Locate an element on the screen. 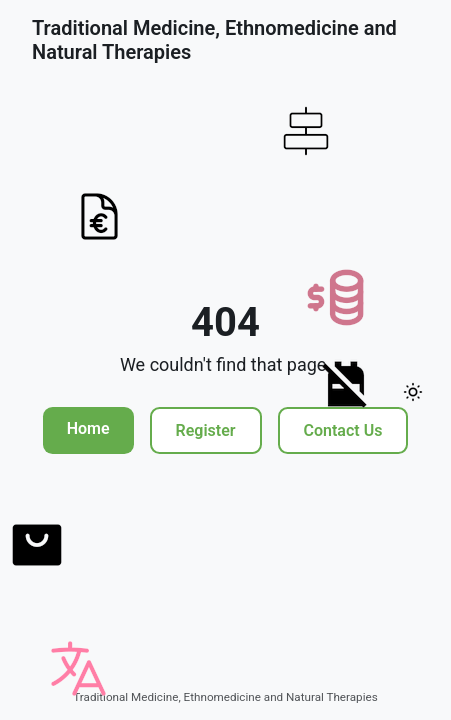 Image resolution: width=451 pixels, height=720 pixels. align objects to horizontal center is located at coordinates (306, 131).